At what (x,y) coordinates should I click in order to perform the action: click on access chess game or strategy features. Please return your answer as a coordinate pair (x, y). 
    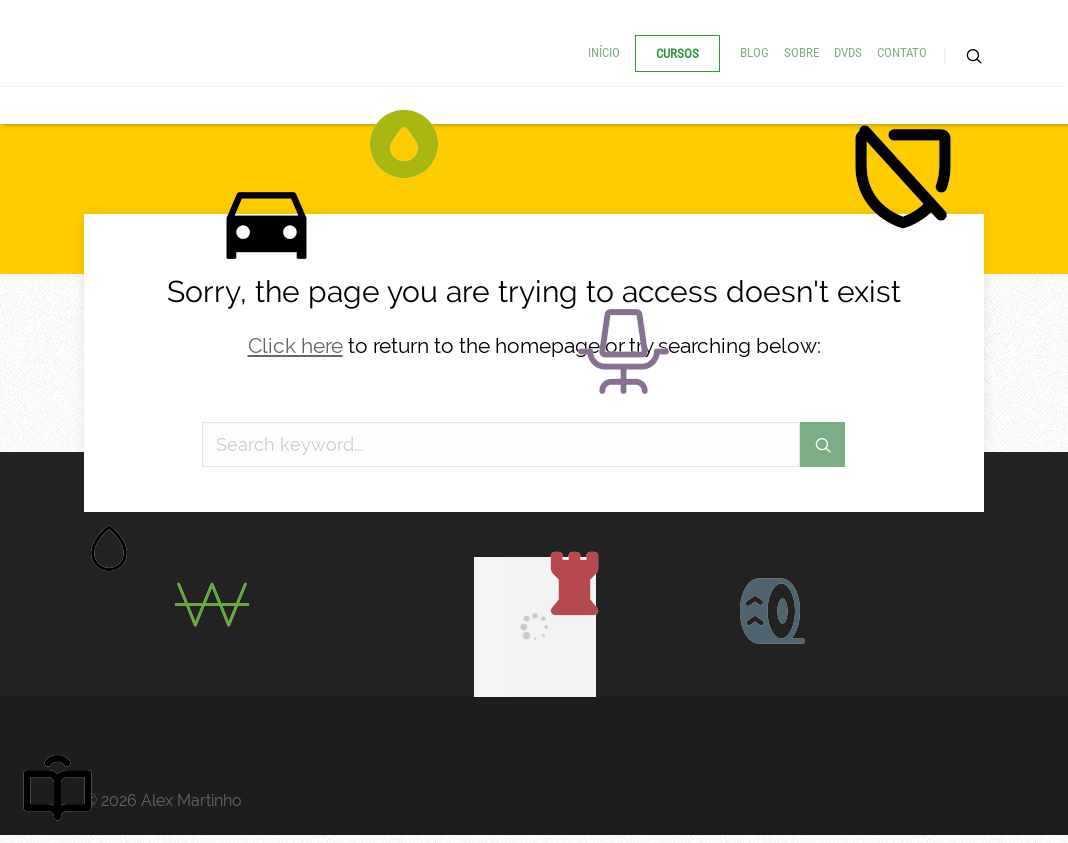
    Looking at the image, I should click on (574, 583).